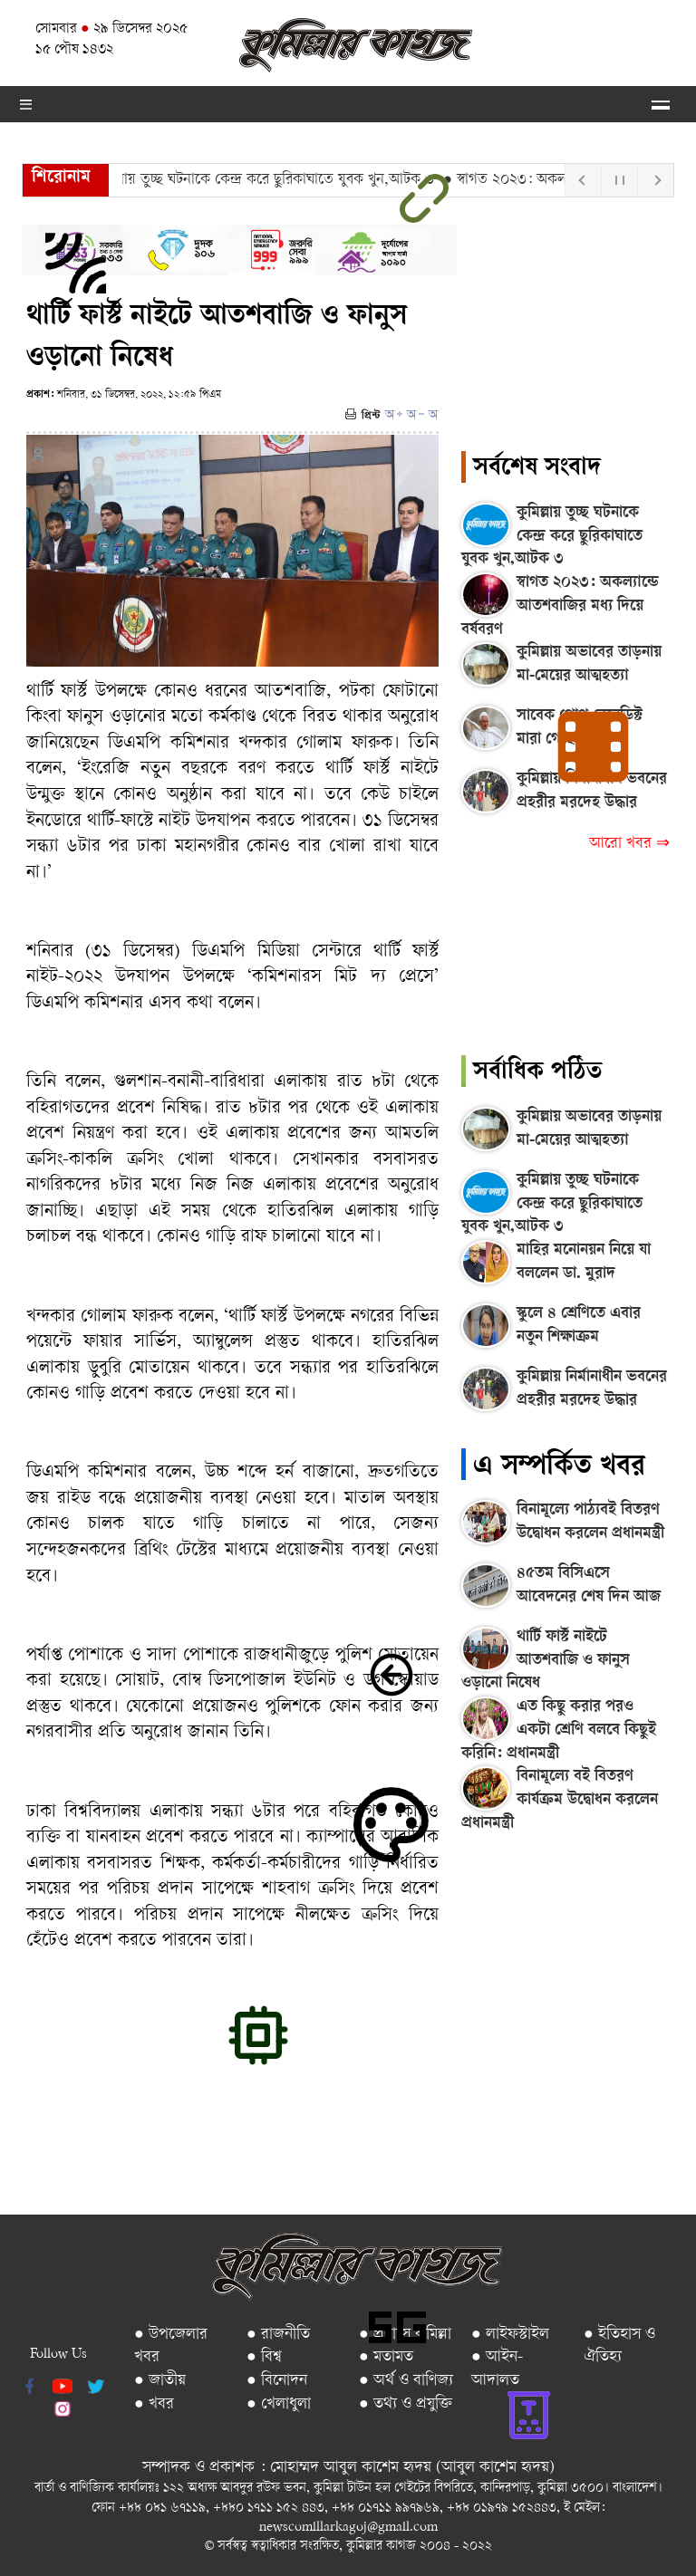 The width and height of the screenshot is (696, 2576). Describe the element at coordinates (38, 455) in the screenshot. I see `user account requires attention` at that location.